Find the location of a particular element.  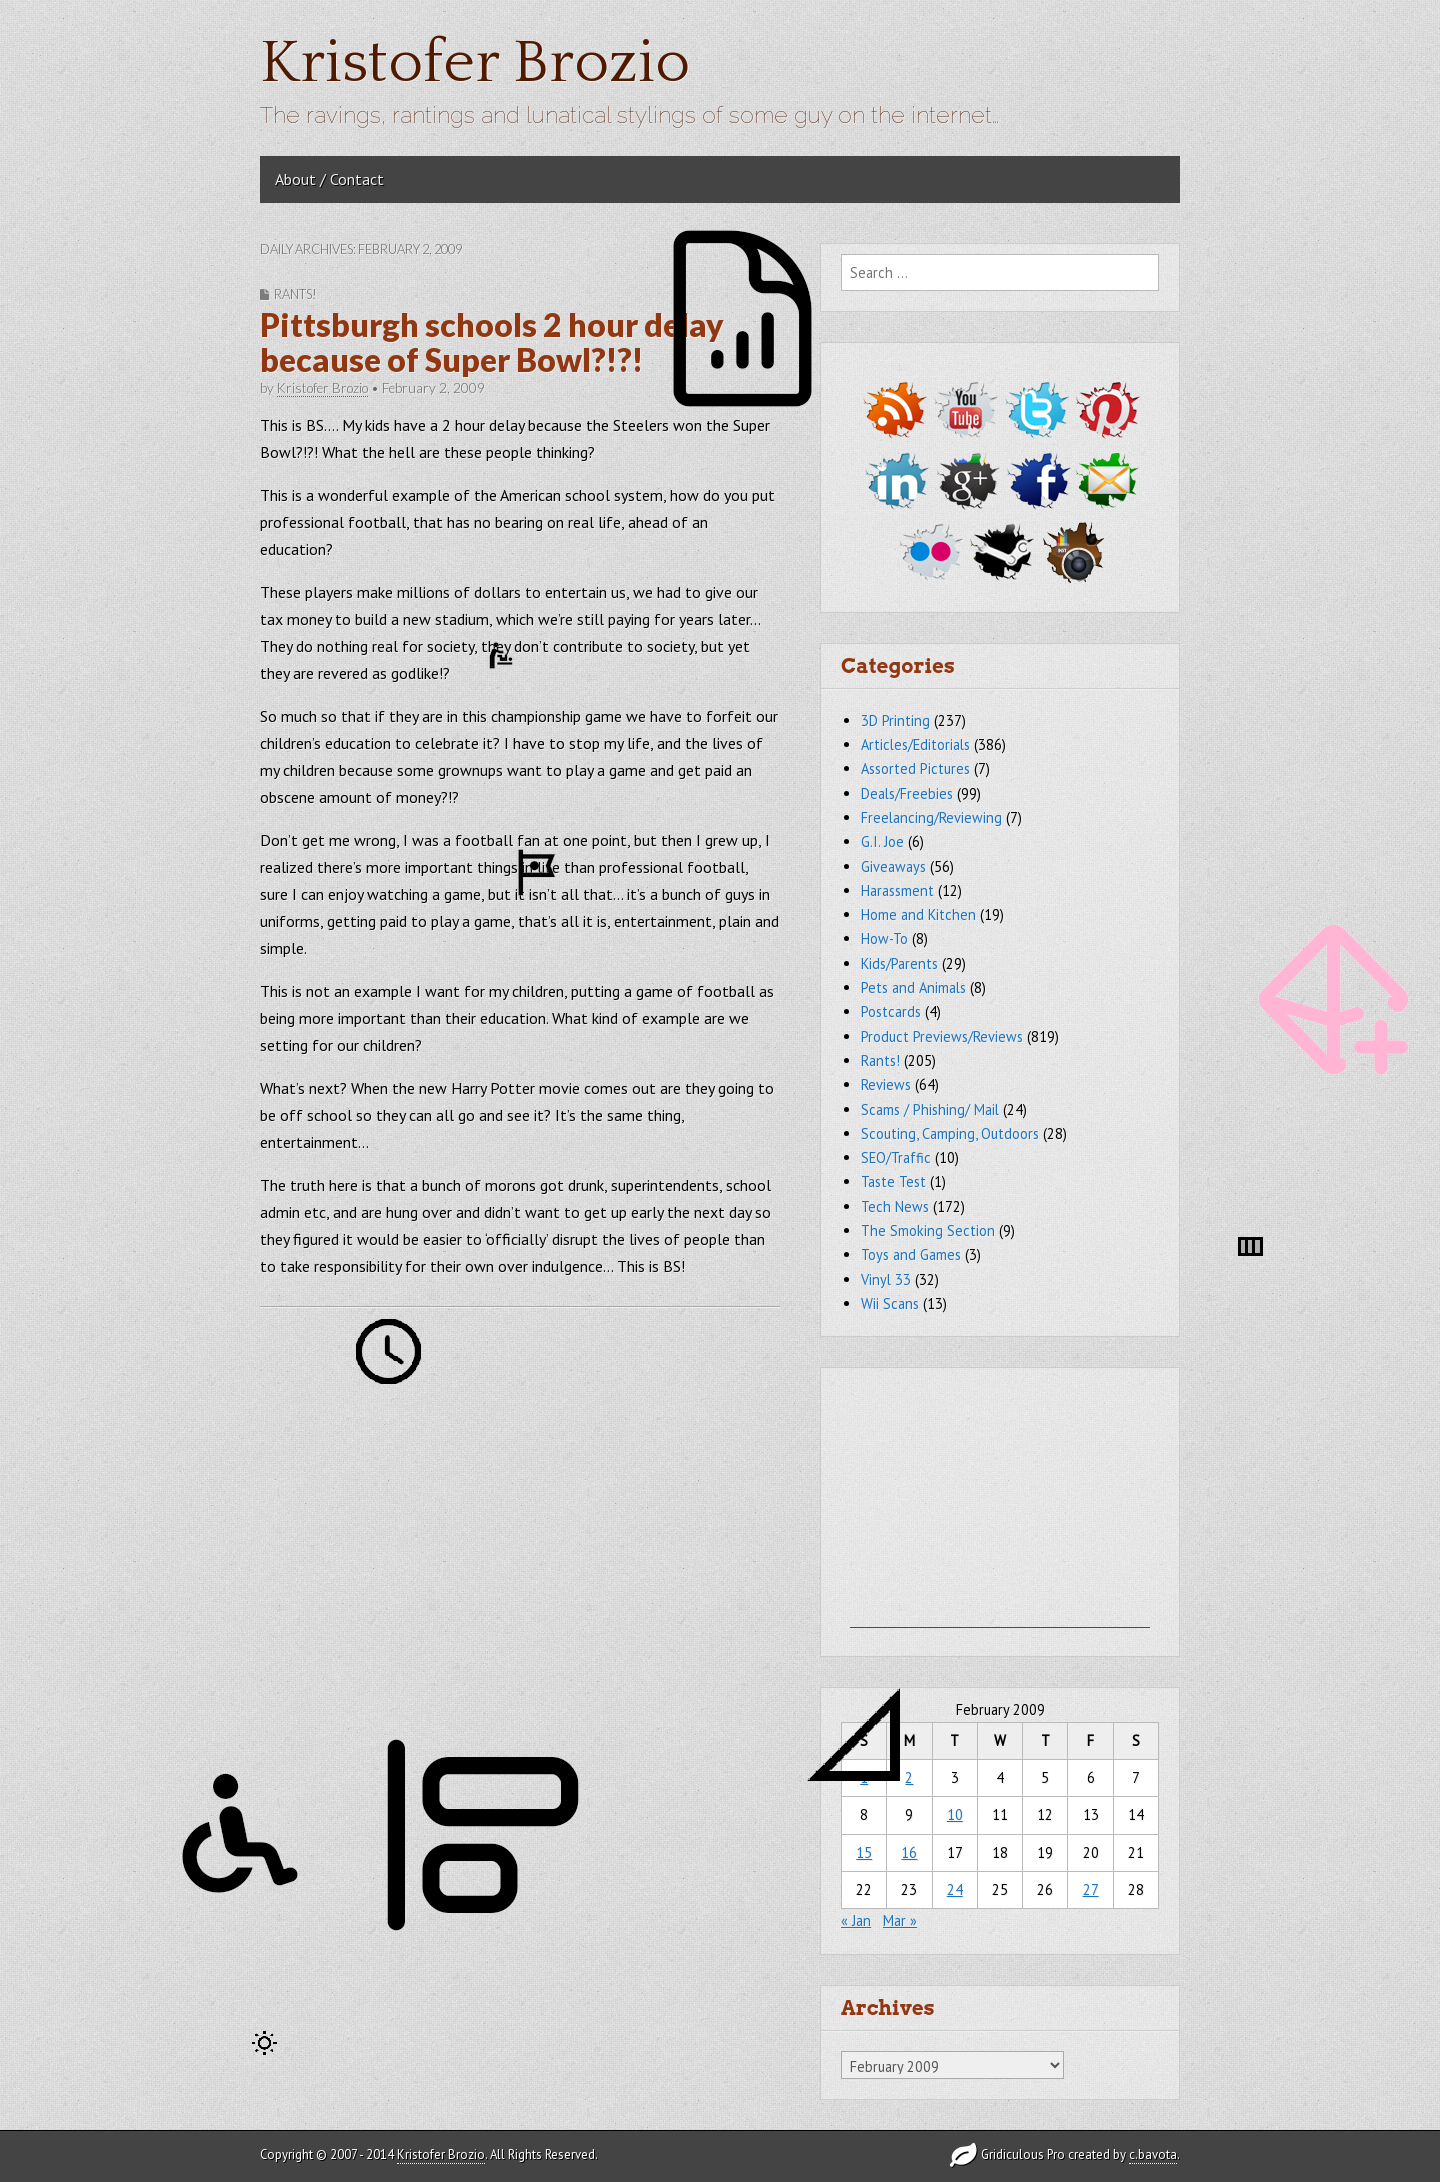

start a guided tour or walkthrough is located at coordinates (534, 872).